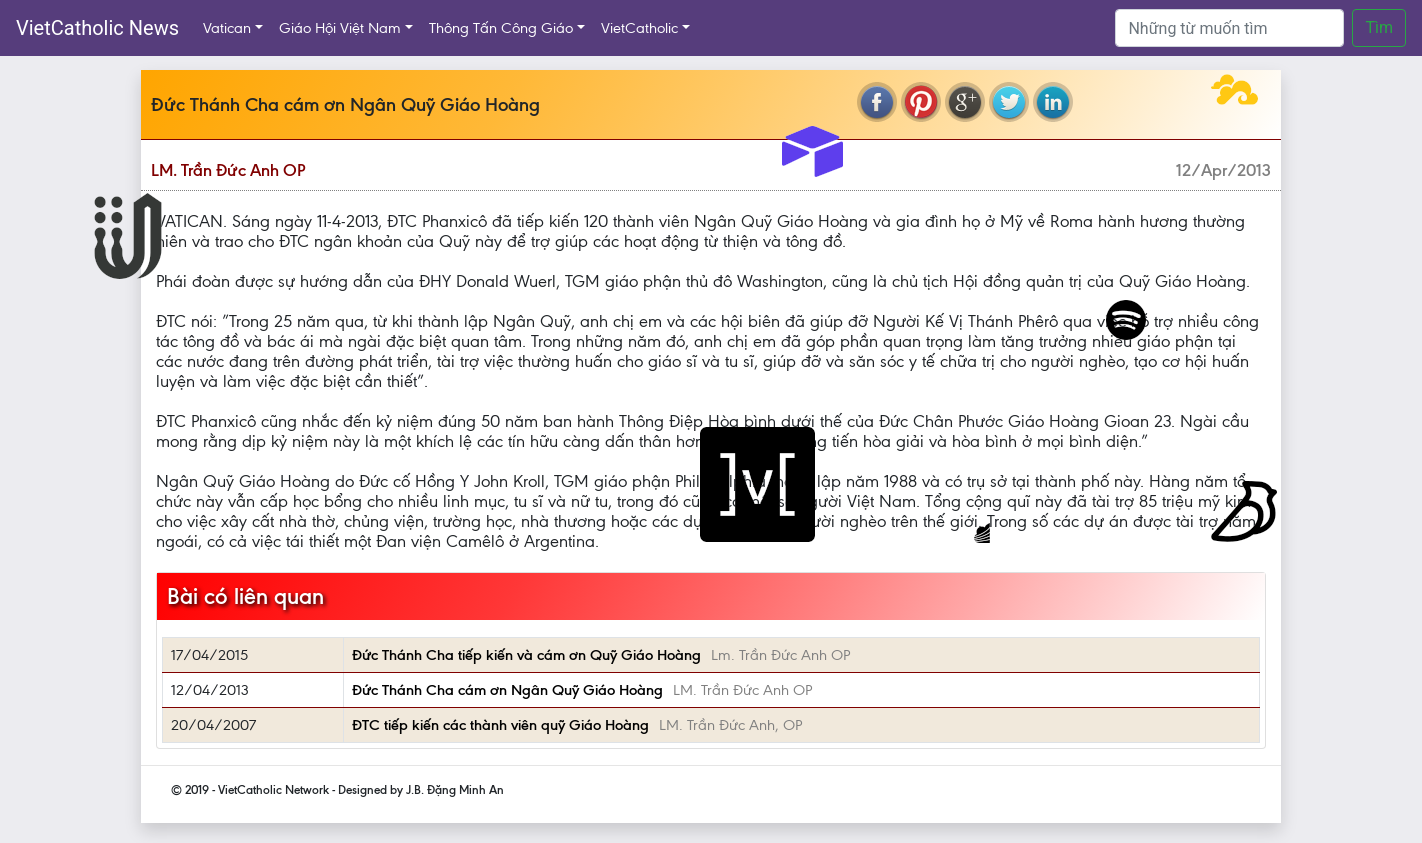 This screenshot has height=843, width=1422. Describe the element at coordinates (812, 151) in the screenshot. I see `open Airtable app` at that location.